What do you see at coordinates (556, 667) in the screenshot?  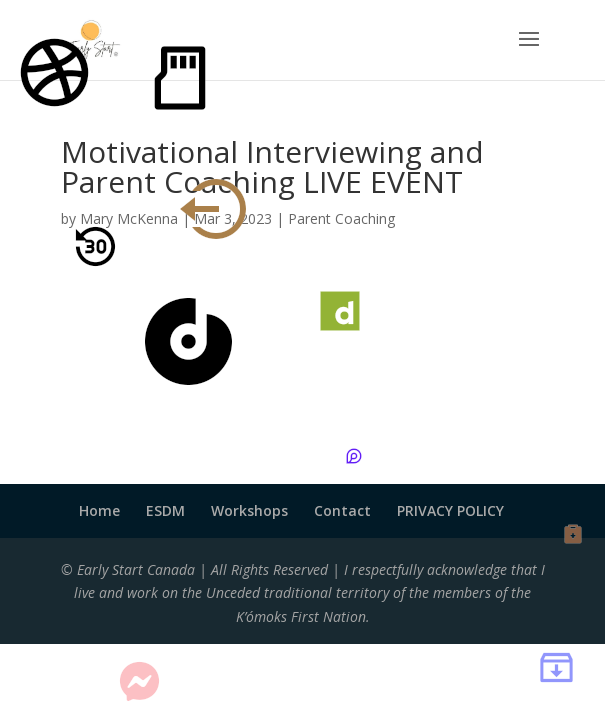 I see `archive selected messages to inbox storage` at bounding box center [556, 667].